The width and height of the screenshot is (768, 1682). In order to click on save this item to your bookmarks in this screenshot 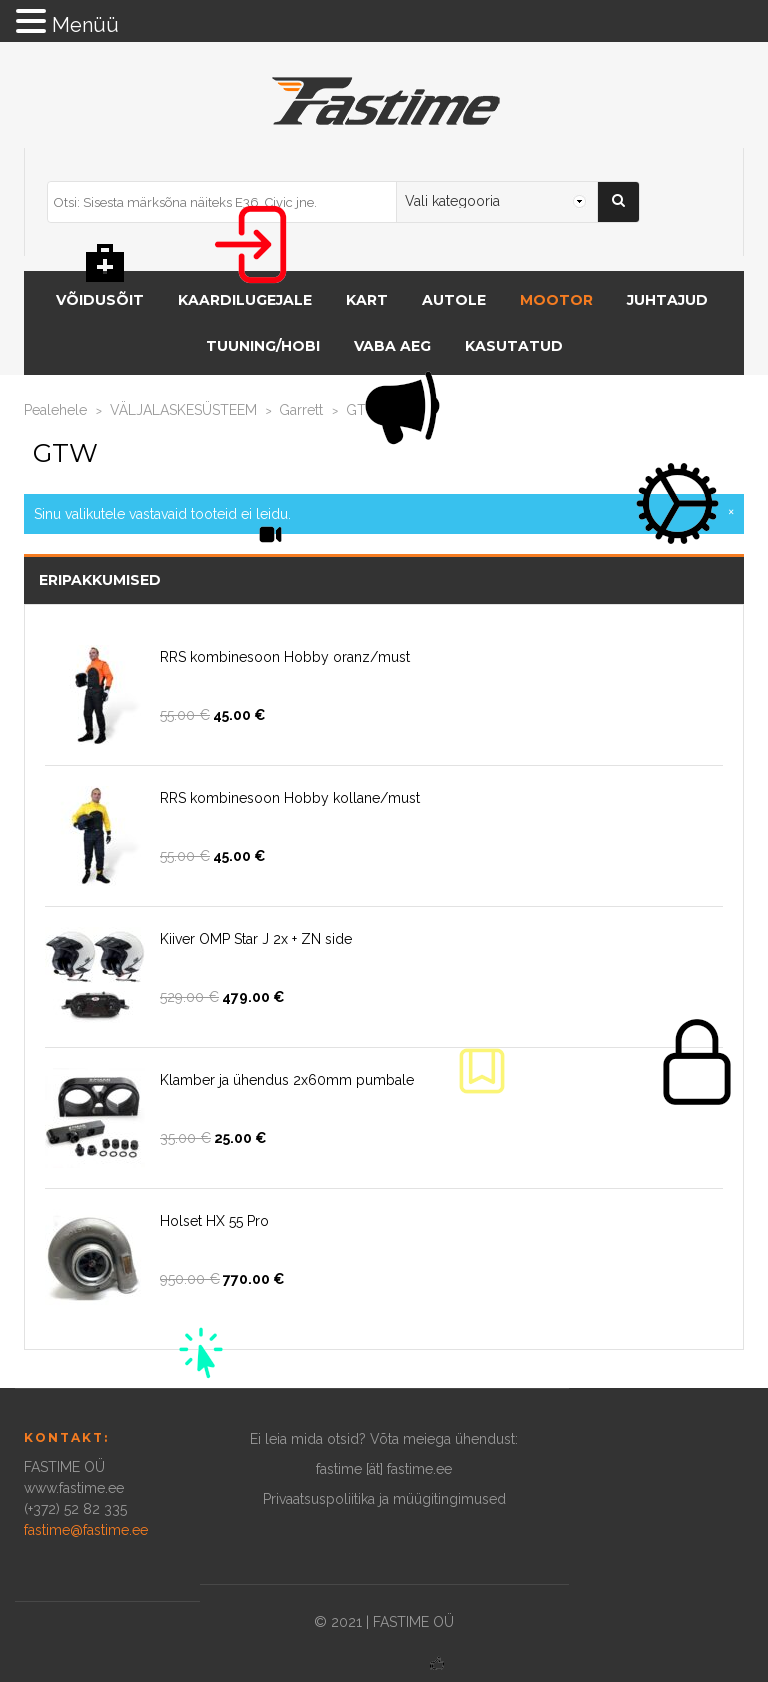, I will do `click(482, 1071)`.